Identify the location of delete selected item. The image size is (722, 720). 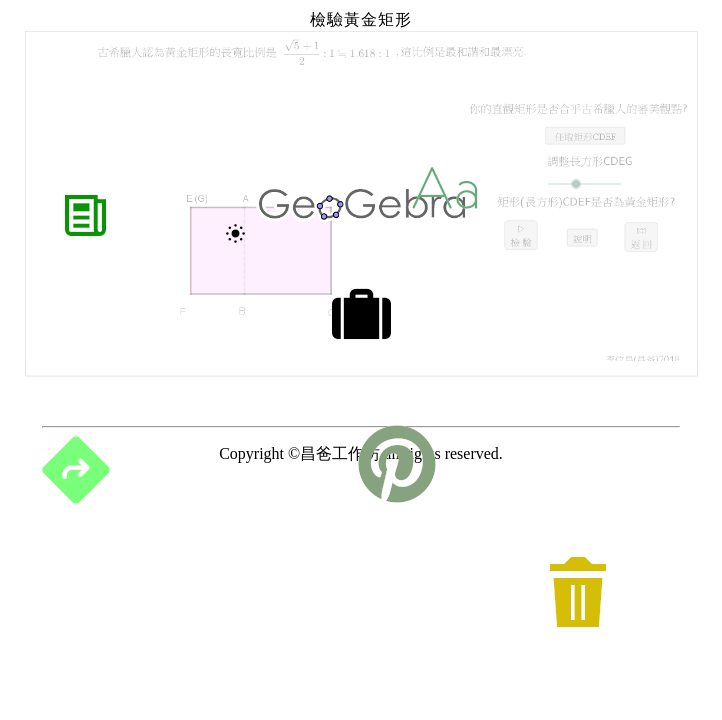
(578, 592).